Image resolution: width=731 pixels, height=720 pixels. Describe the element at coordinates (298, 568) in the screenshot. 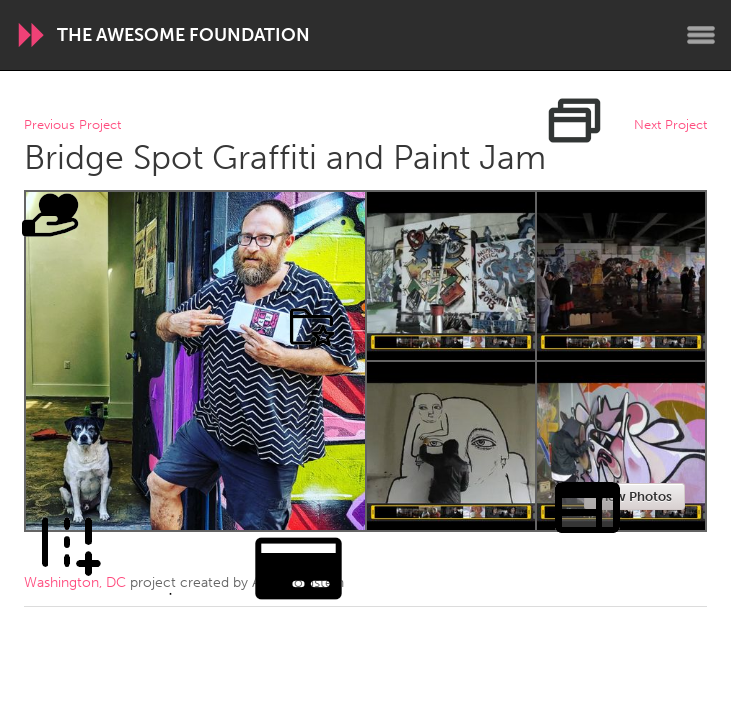

I see `manage payment methods` at that location.